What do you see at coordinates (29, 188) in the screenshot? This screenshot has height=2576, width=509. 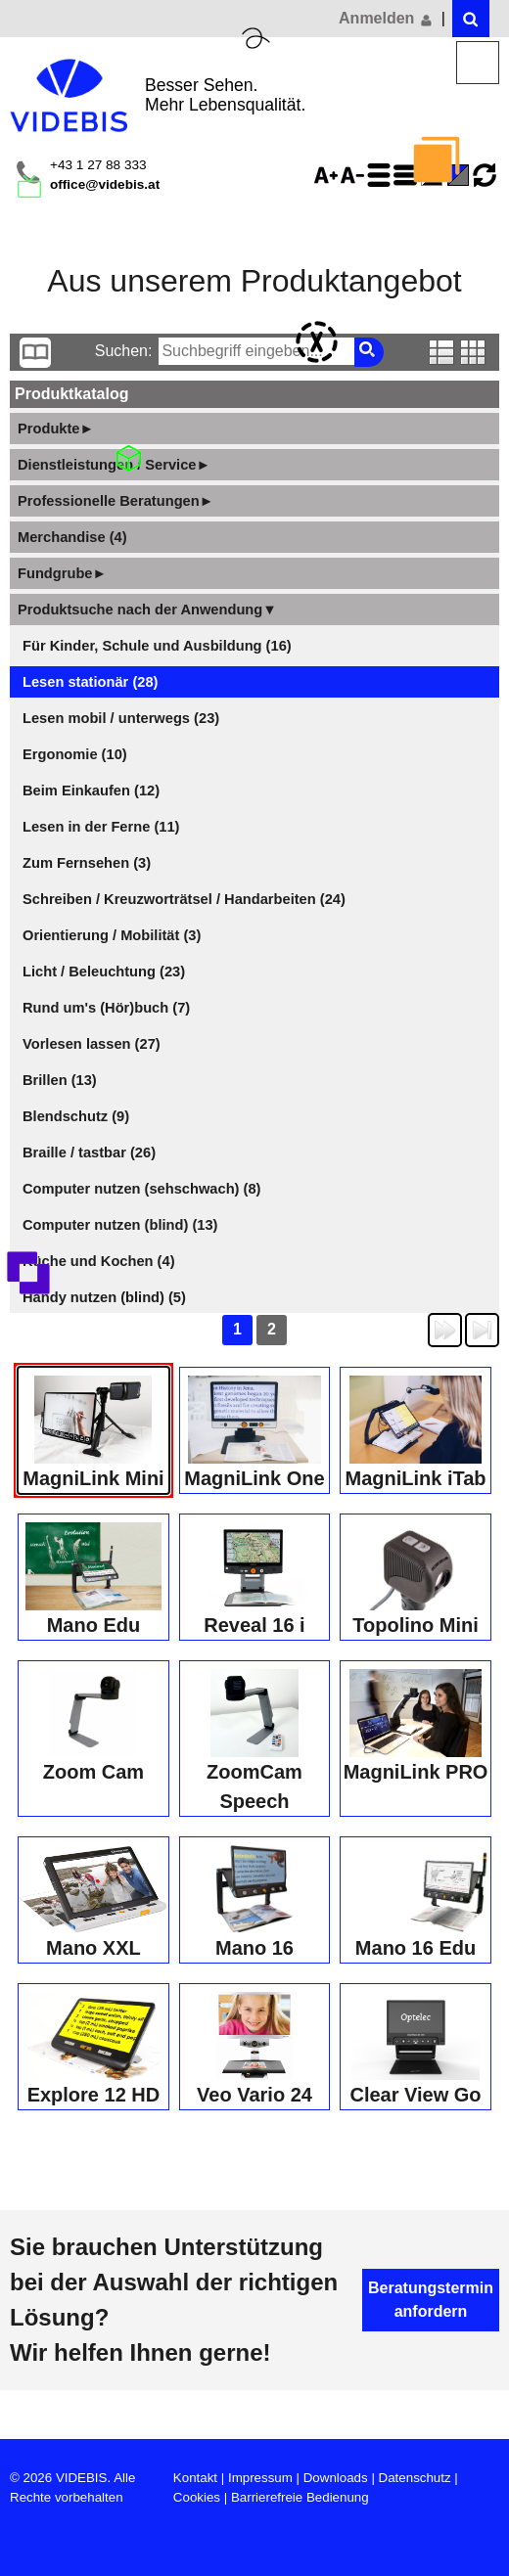 I see `access tv or video streaming content` at bounding box center [29, 188].